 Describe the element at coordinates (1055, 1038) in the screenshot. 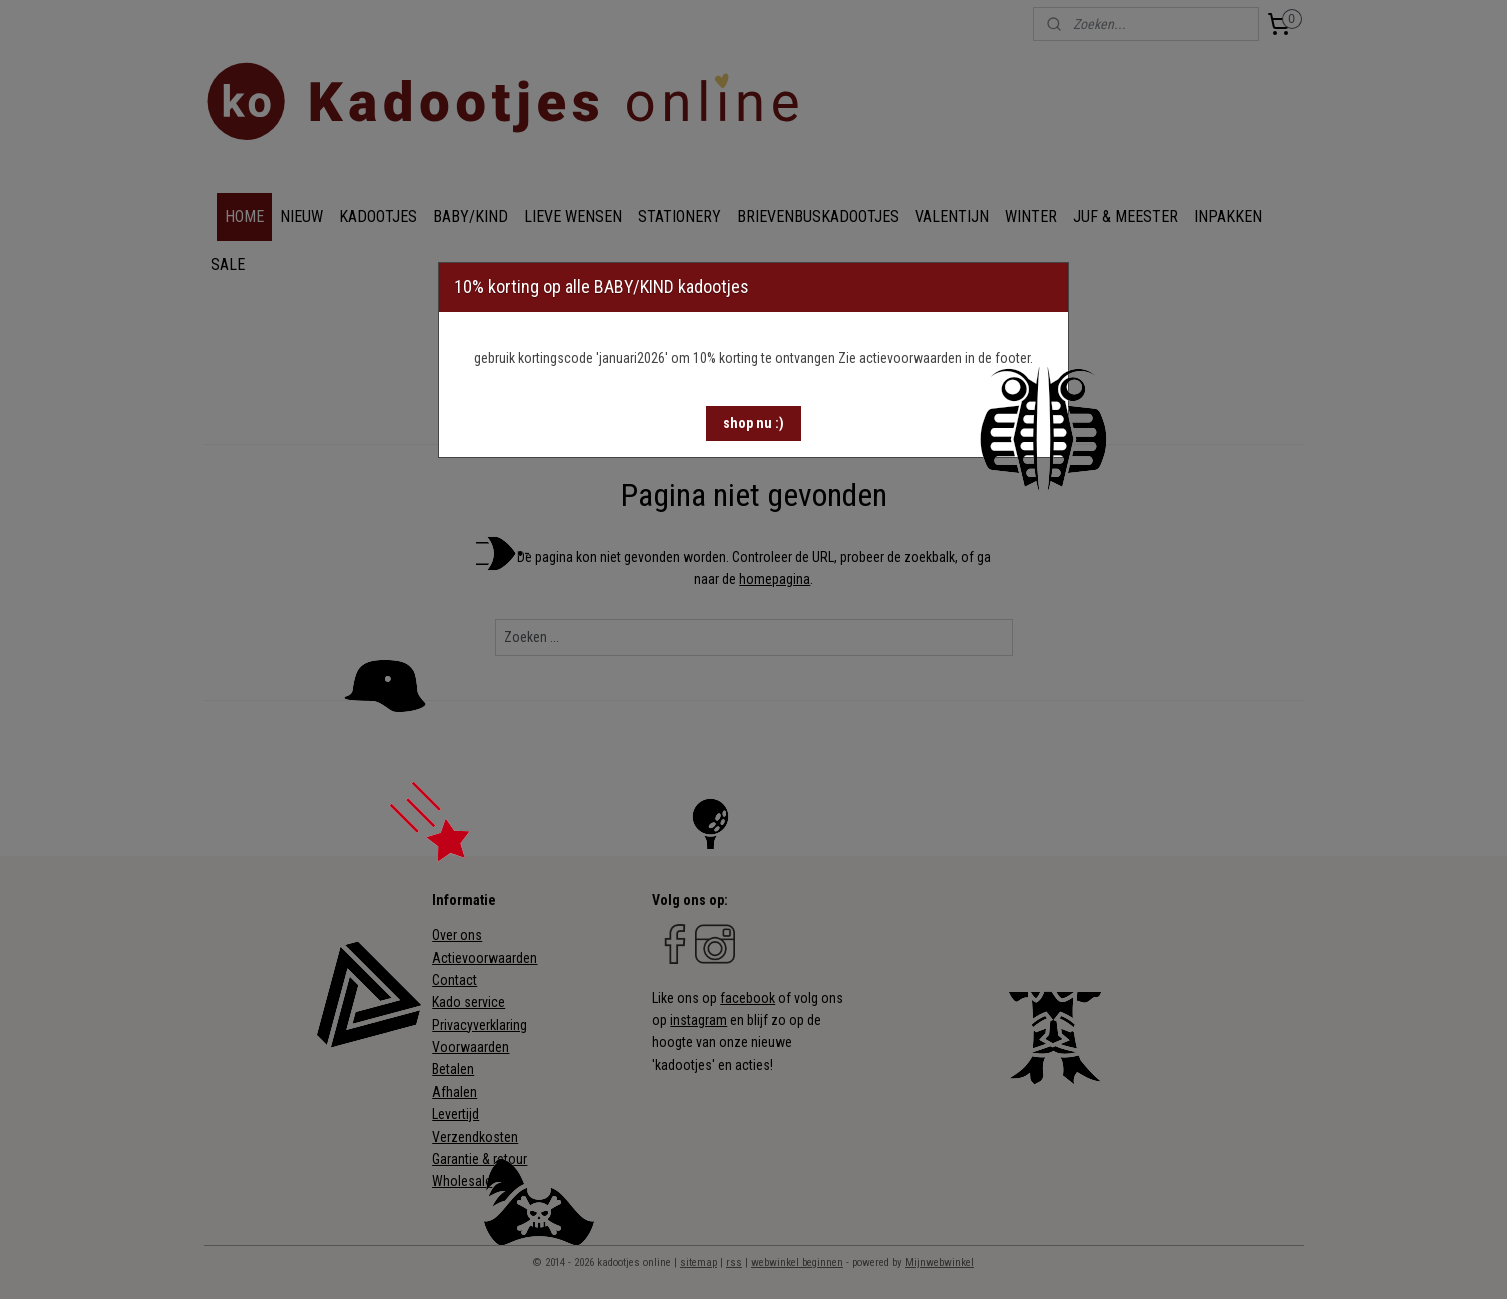

I see `the deku tree character from the legend of zelda series` at that location.